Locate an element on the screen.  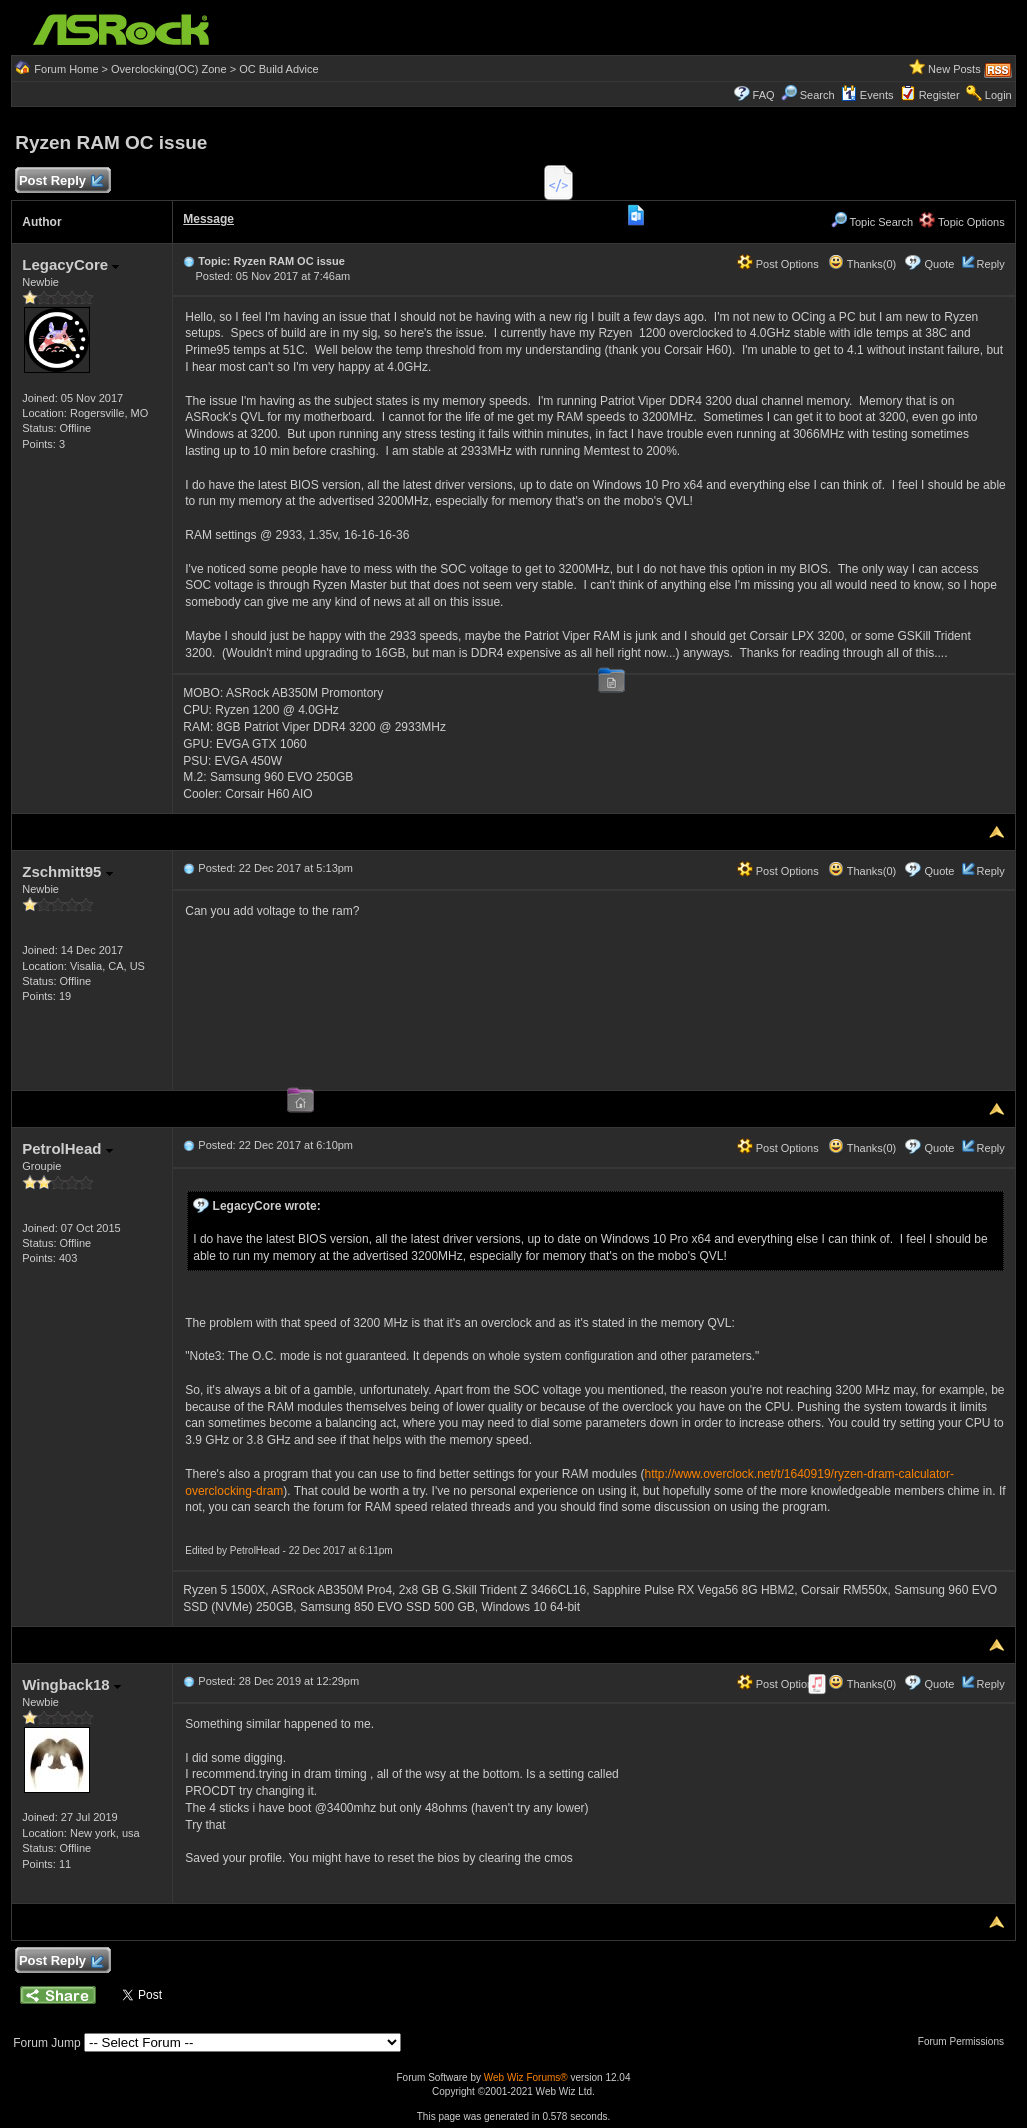
an HTML or code file type indicator is located at coordinates (558, 182).